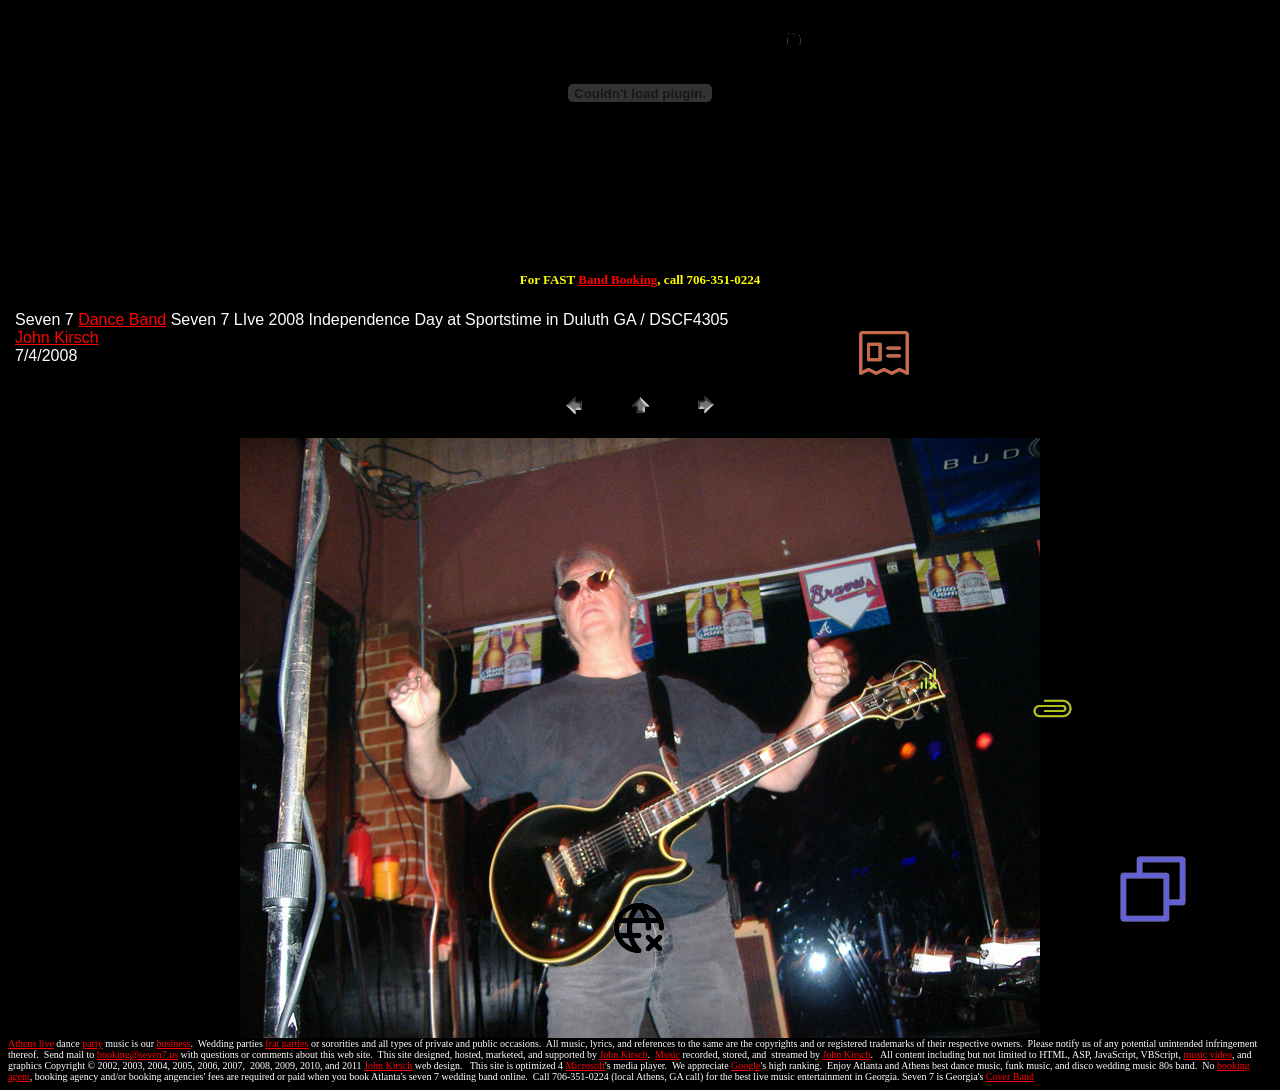 The height and width of the screenshot is (1090, 1280). Describe the element at coordinates (884, 352) in the screenshot. I see `view news articles or press clippings` at that location.